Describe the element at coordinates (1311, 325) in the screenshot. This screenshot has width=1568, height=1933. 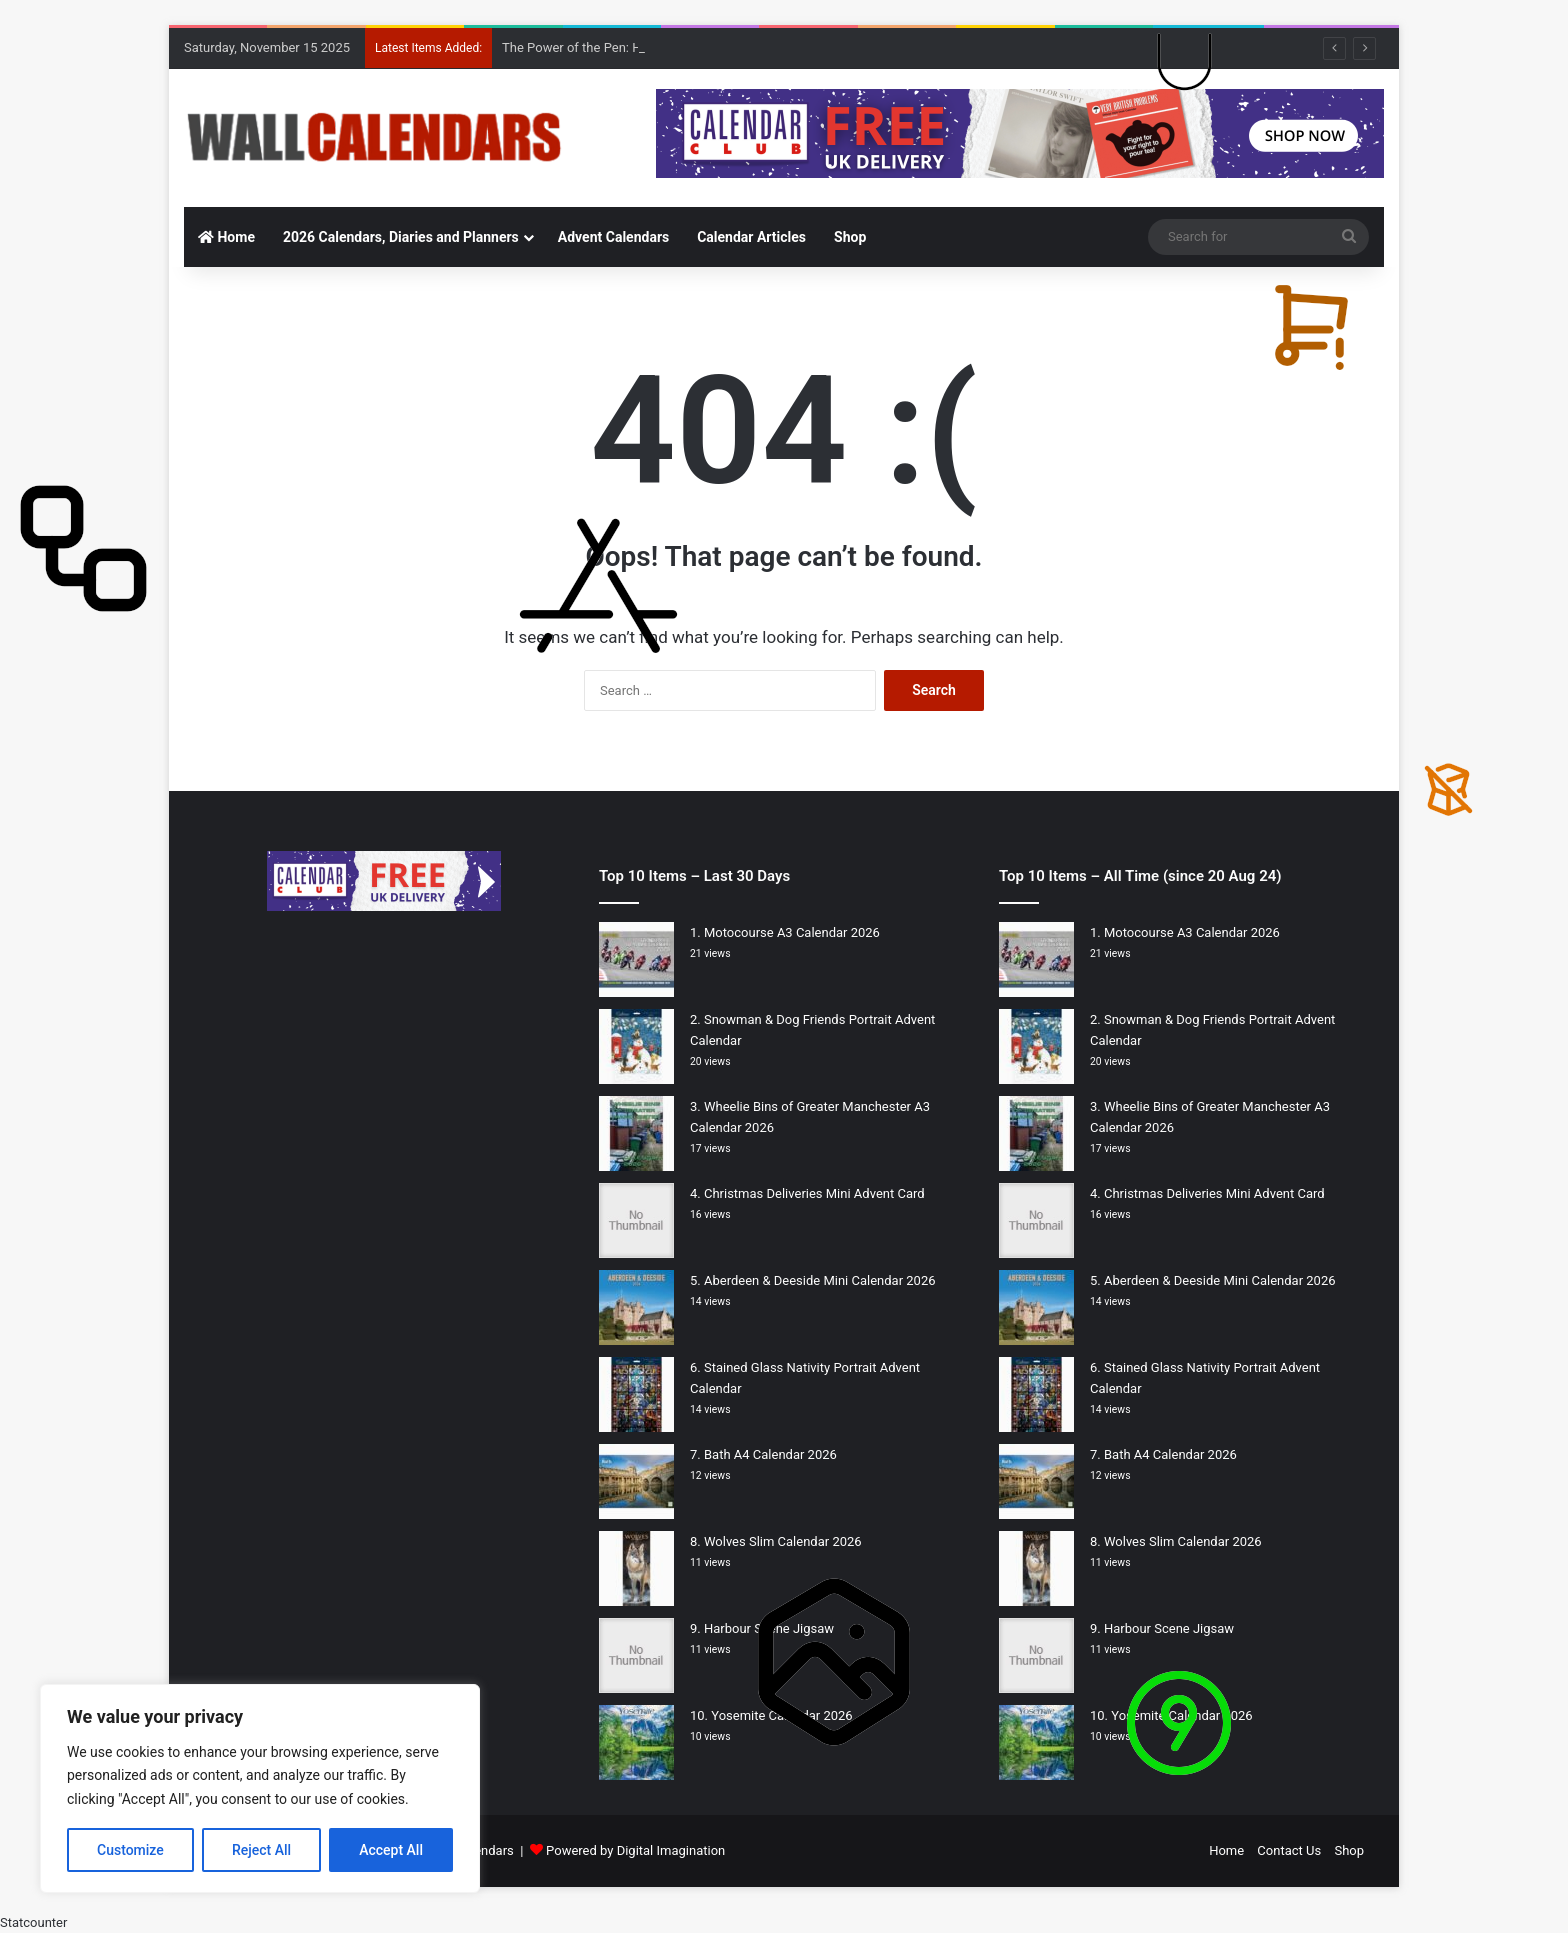
I see `cart requires attention or has an issue` at that location.